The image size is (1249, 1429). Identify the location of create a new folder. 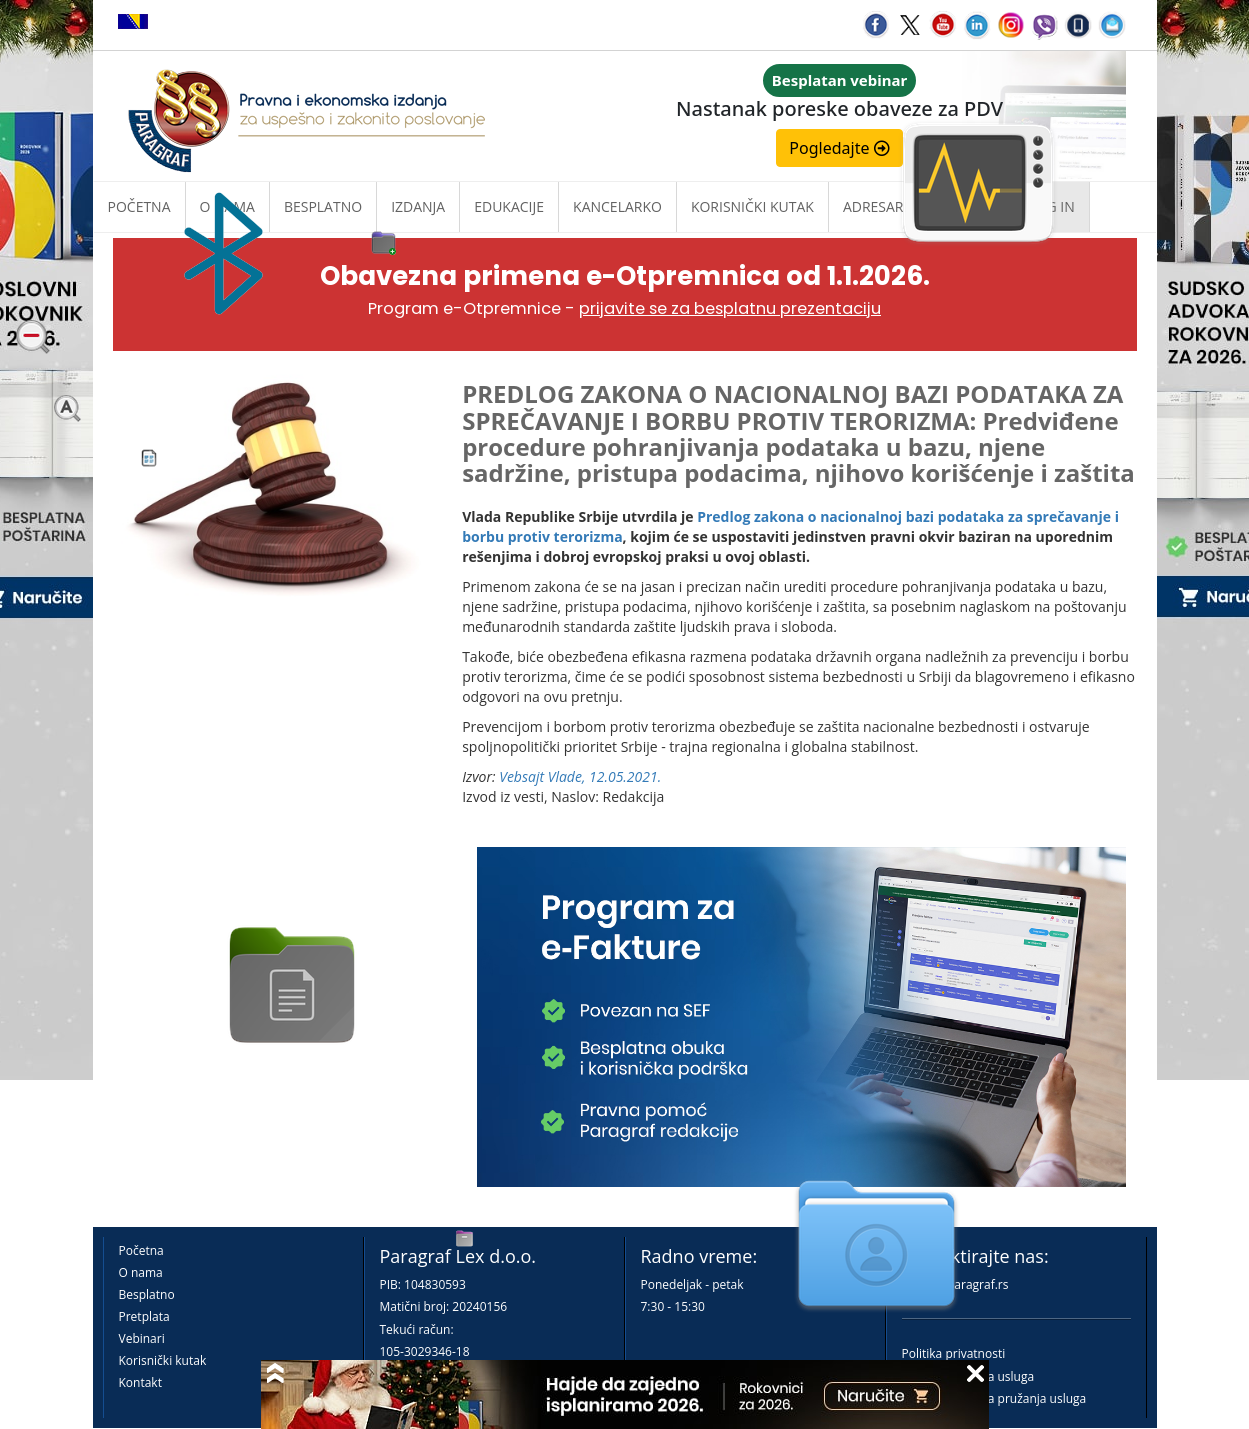
(383, 242).